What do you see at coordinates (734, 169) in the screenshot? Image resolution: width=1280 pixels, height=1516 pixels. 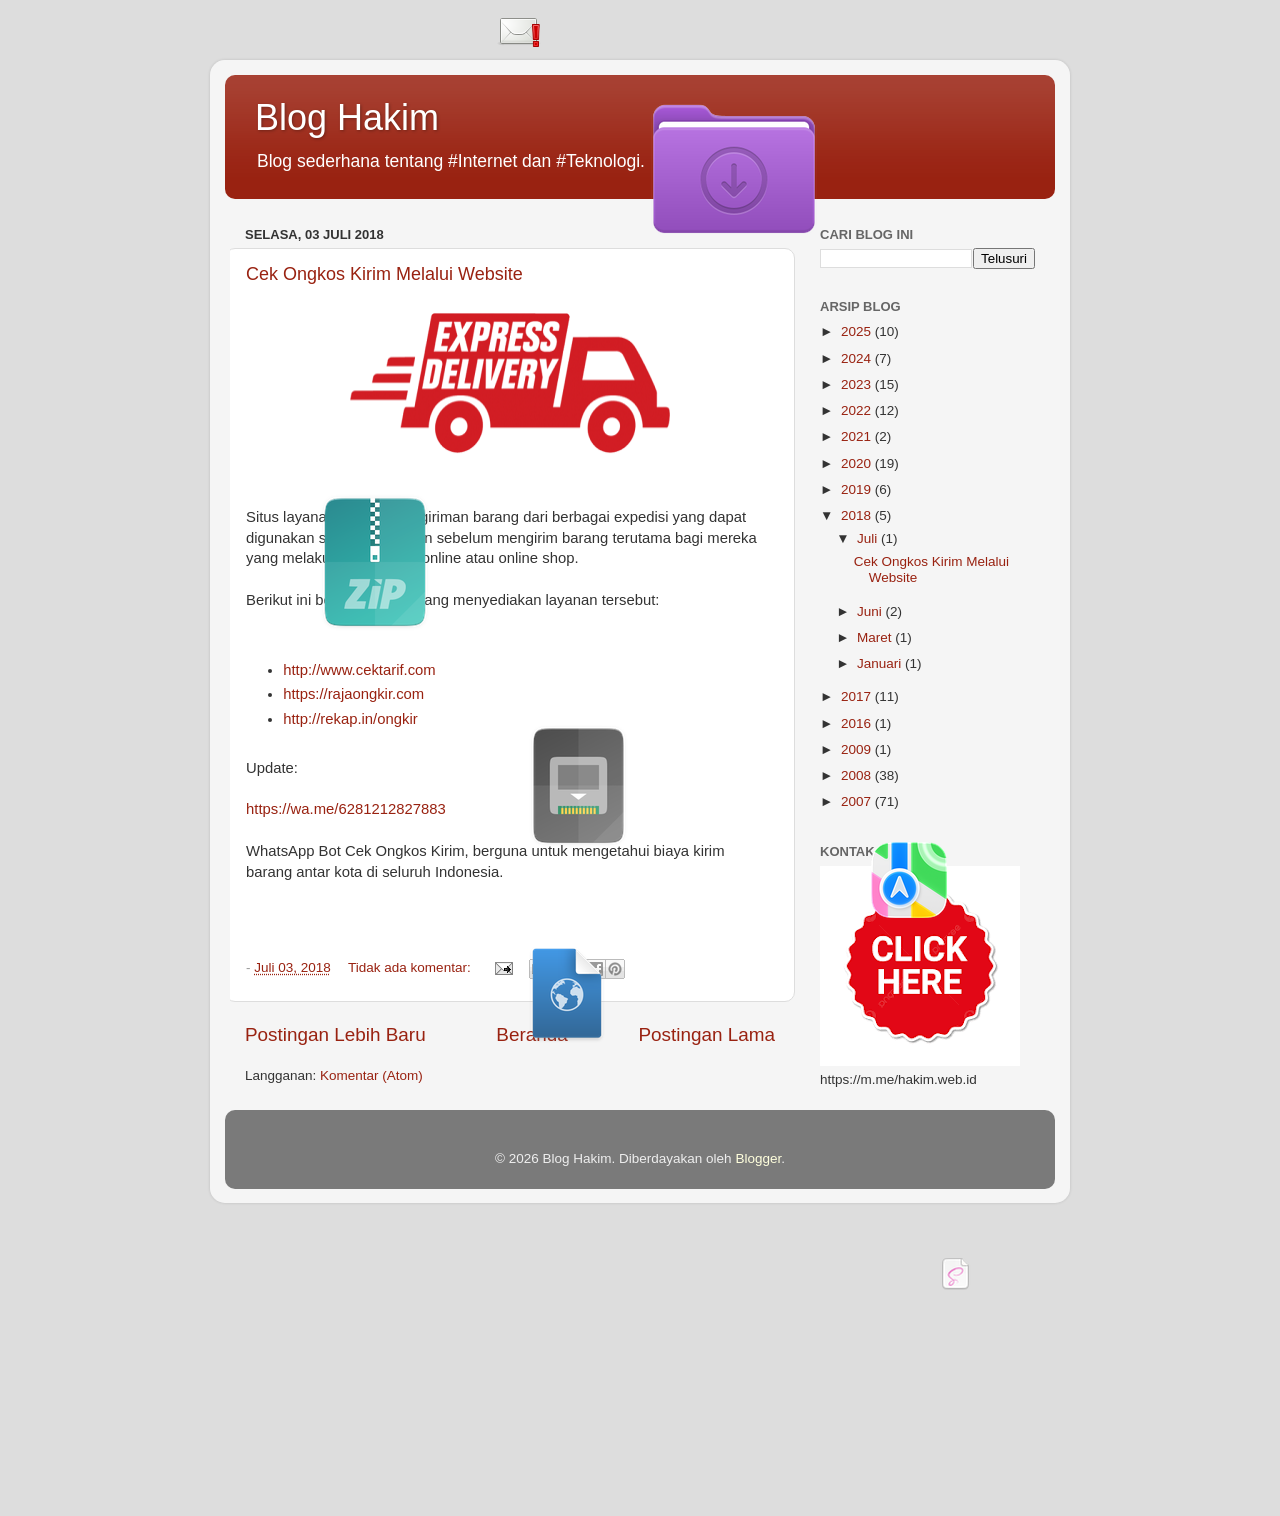 I see `access your downloads folder` at bounding box center [734, 169].